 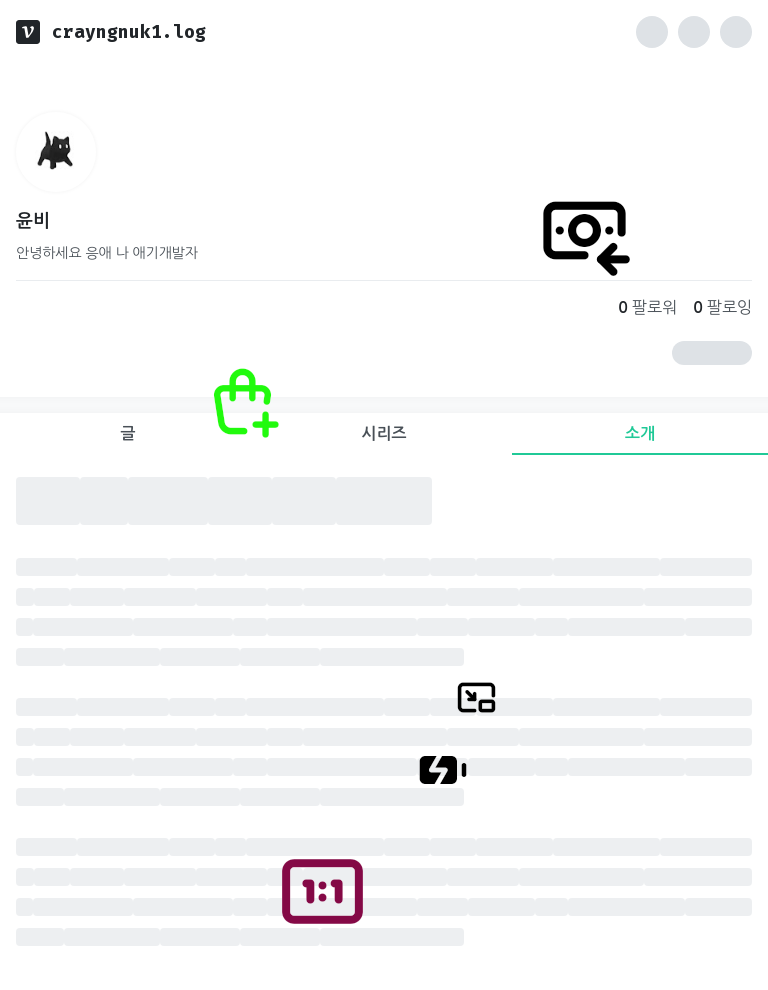 What do you see at coordinates (584, 230) in the screenshot?
I see `request a refund or money back` at bounding box center [584, 230].